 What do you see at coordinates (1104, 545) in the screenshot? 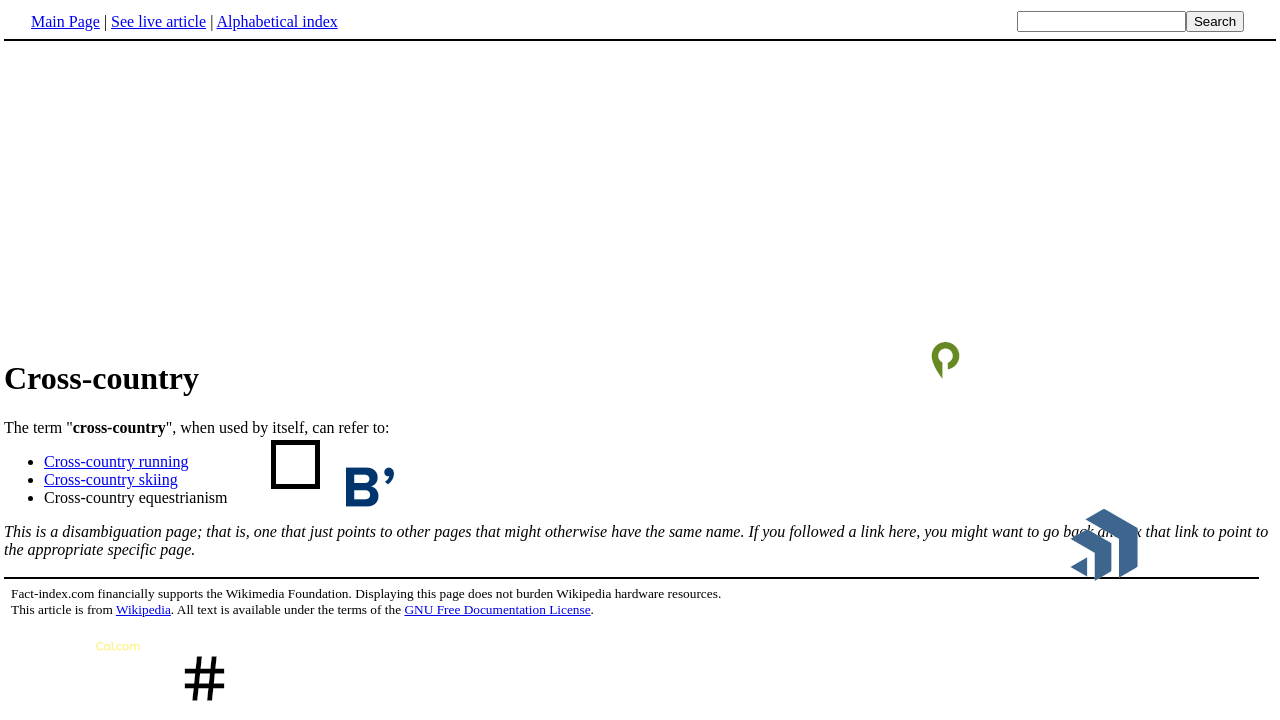
I see `progress software company logo` at bounding box center [1104, 545].